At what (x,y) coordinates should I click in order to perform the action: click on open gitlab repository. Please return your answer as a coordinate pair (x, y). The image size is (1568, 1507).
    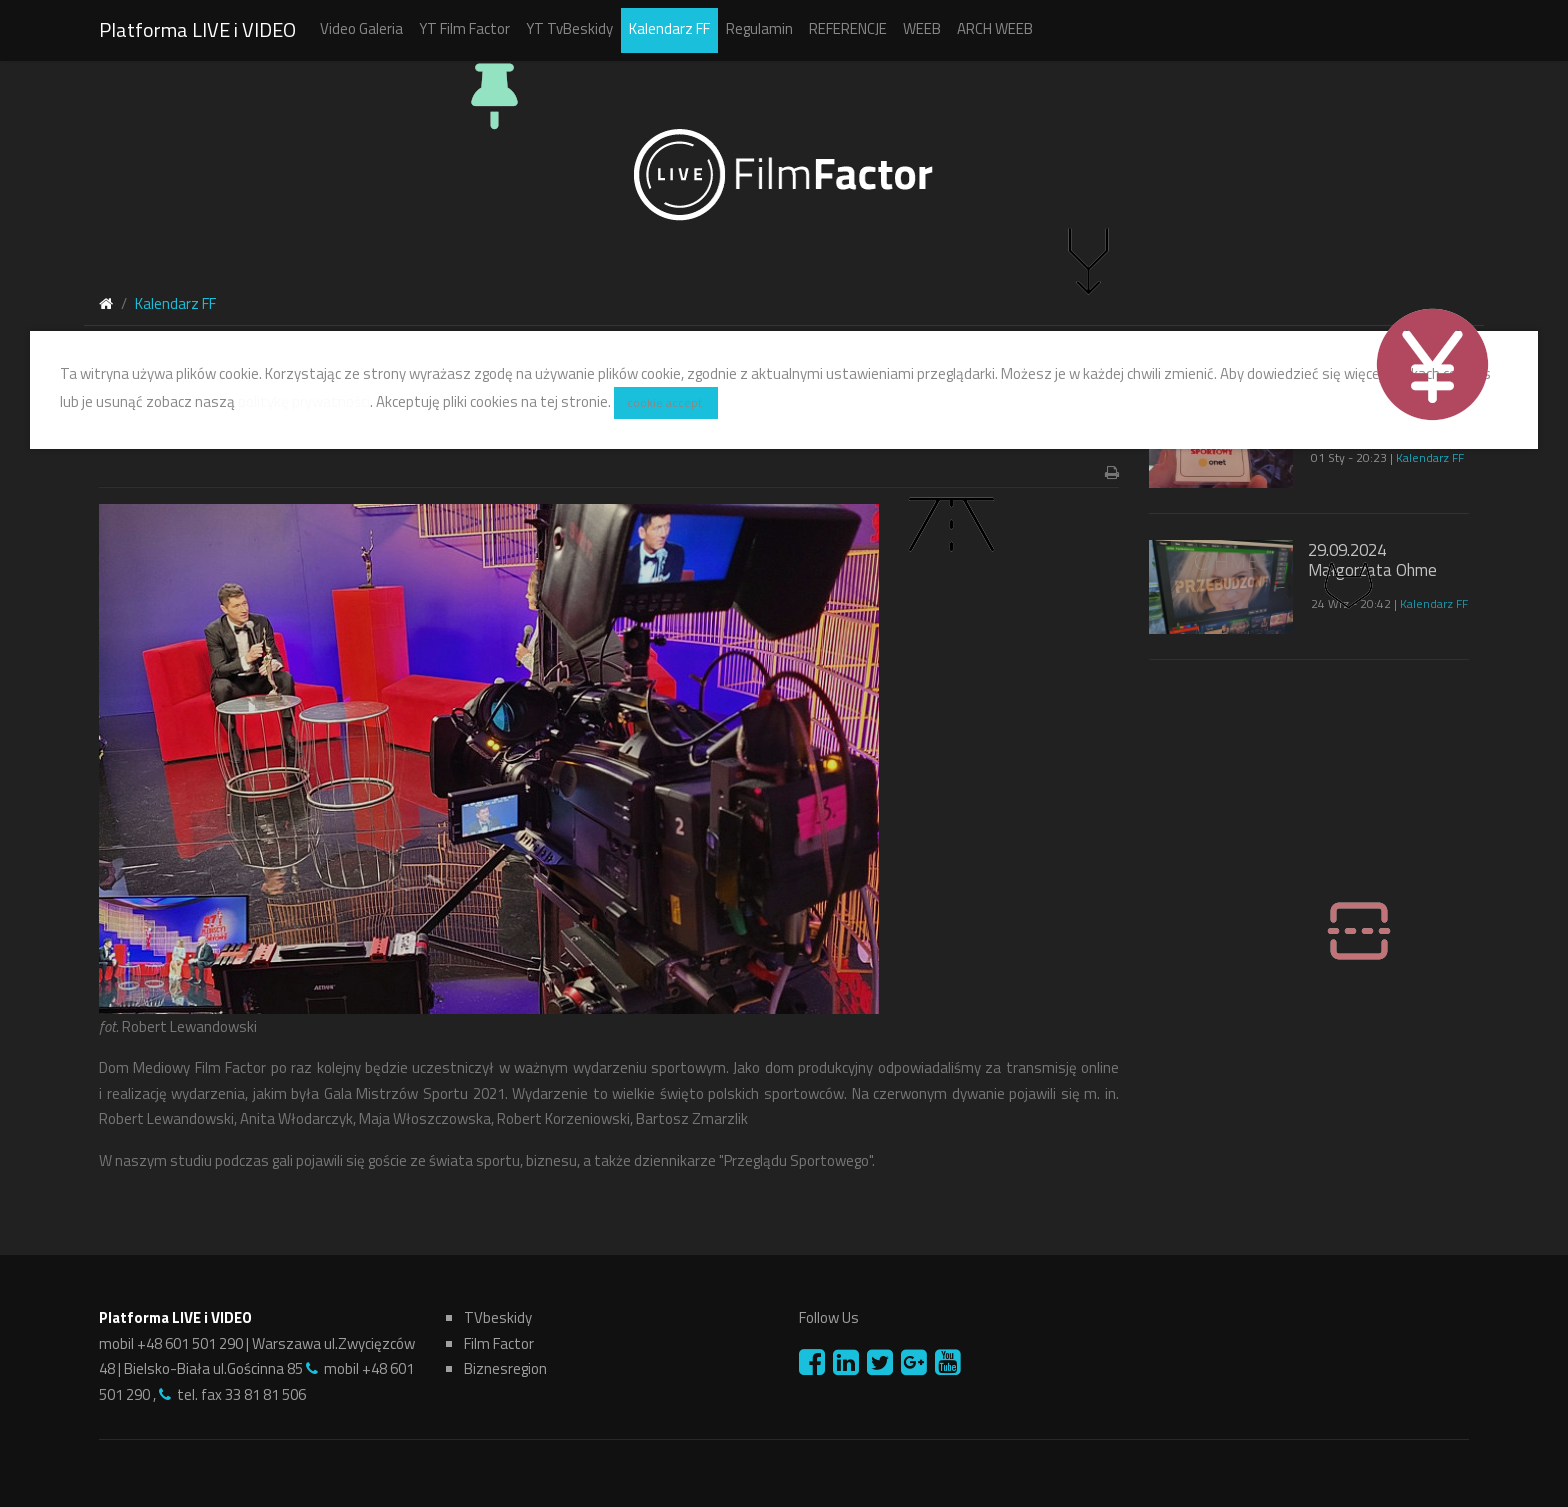
    Looking at the image, I should click on (1348, 584).